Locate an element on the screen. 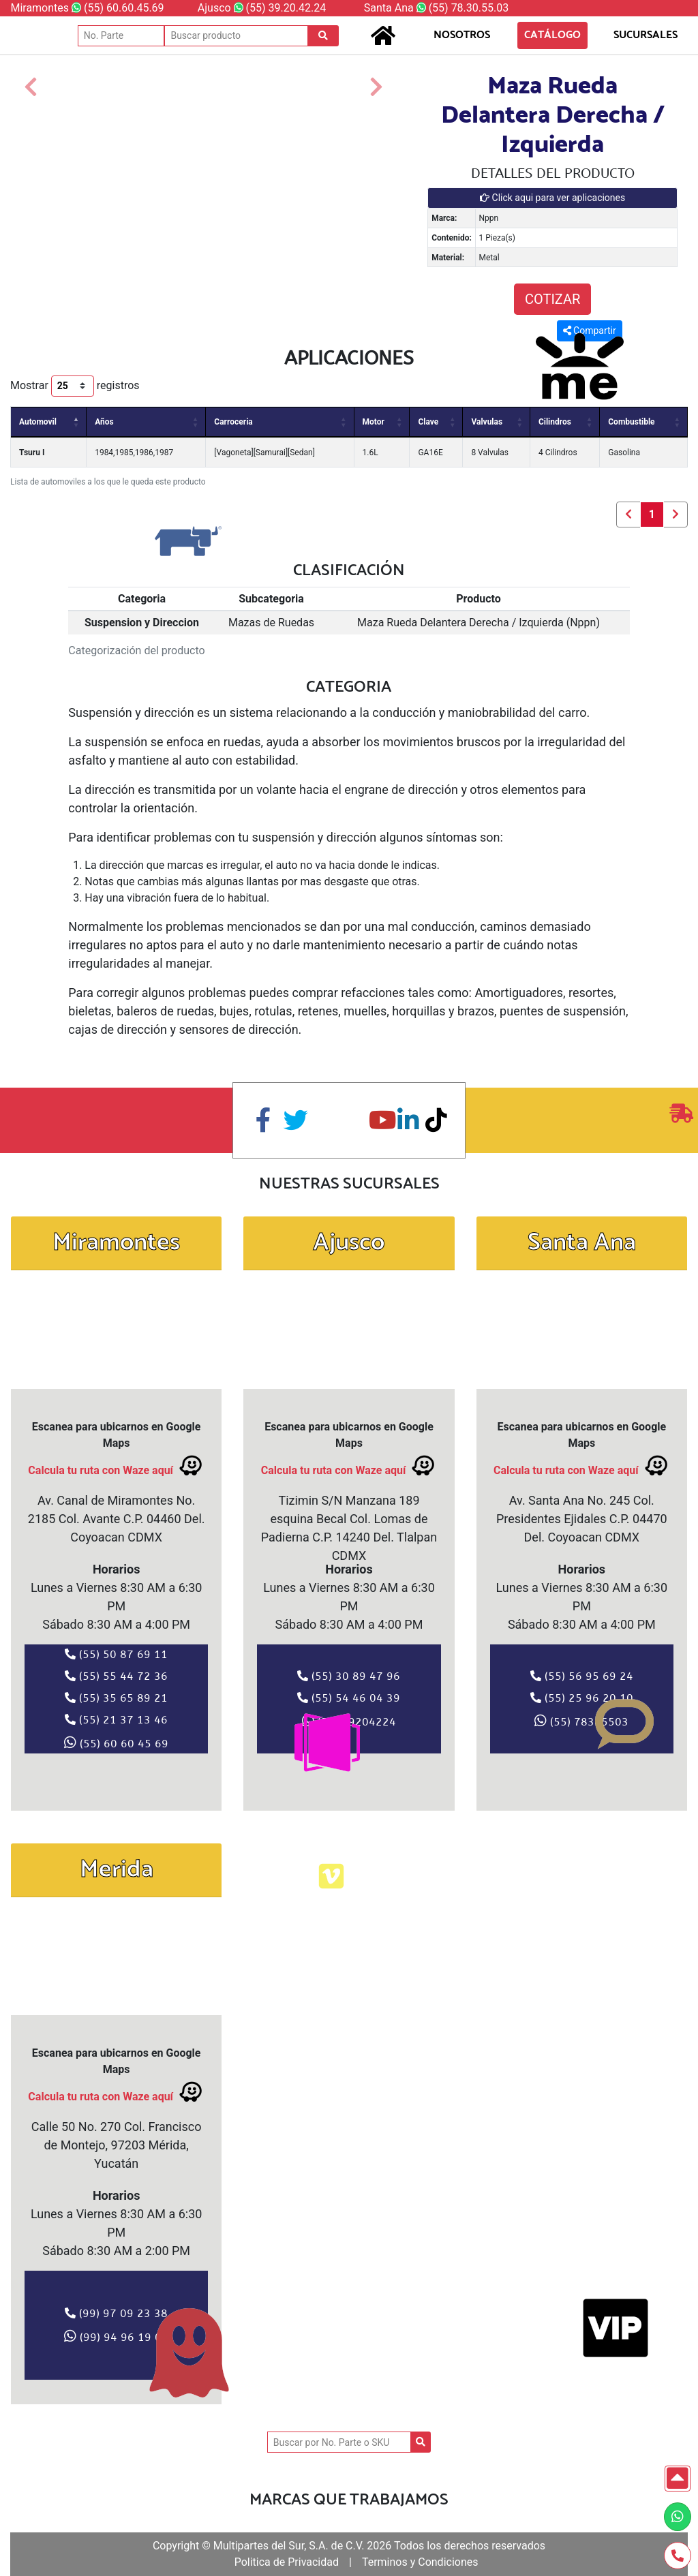 The image size is (698, 2576). reveal.js presentation framework logo is located at coordinates (327, 1743).